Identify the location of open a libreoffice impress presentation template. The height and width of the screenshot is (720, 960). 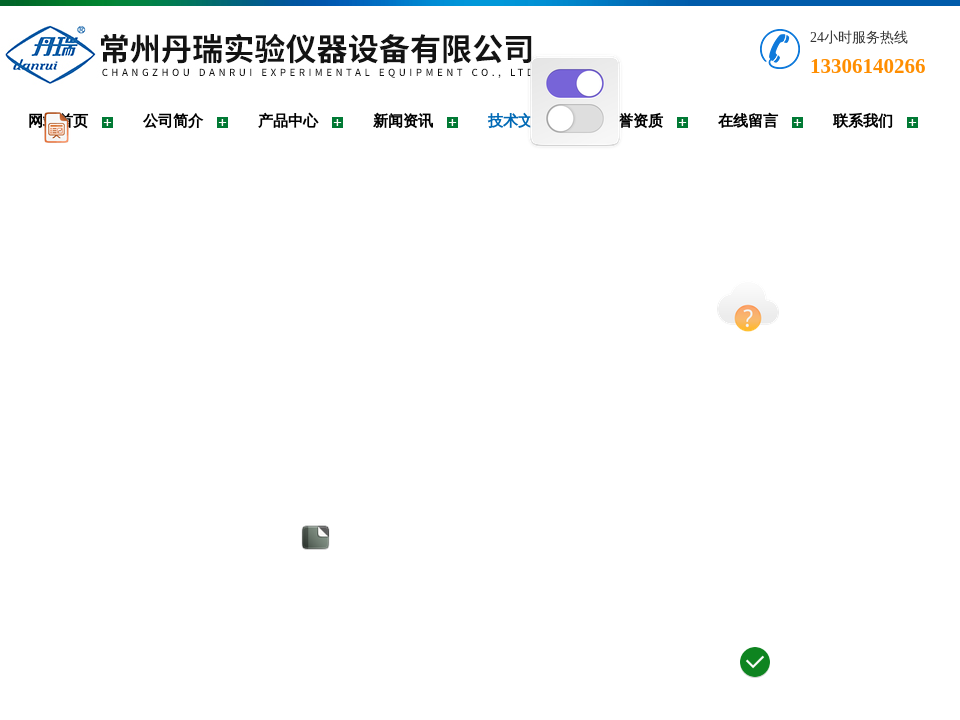
(56, 127).